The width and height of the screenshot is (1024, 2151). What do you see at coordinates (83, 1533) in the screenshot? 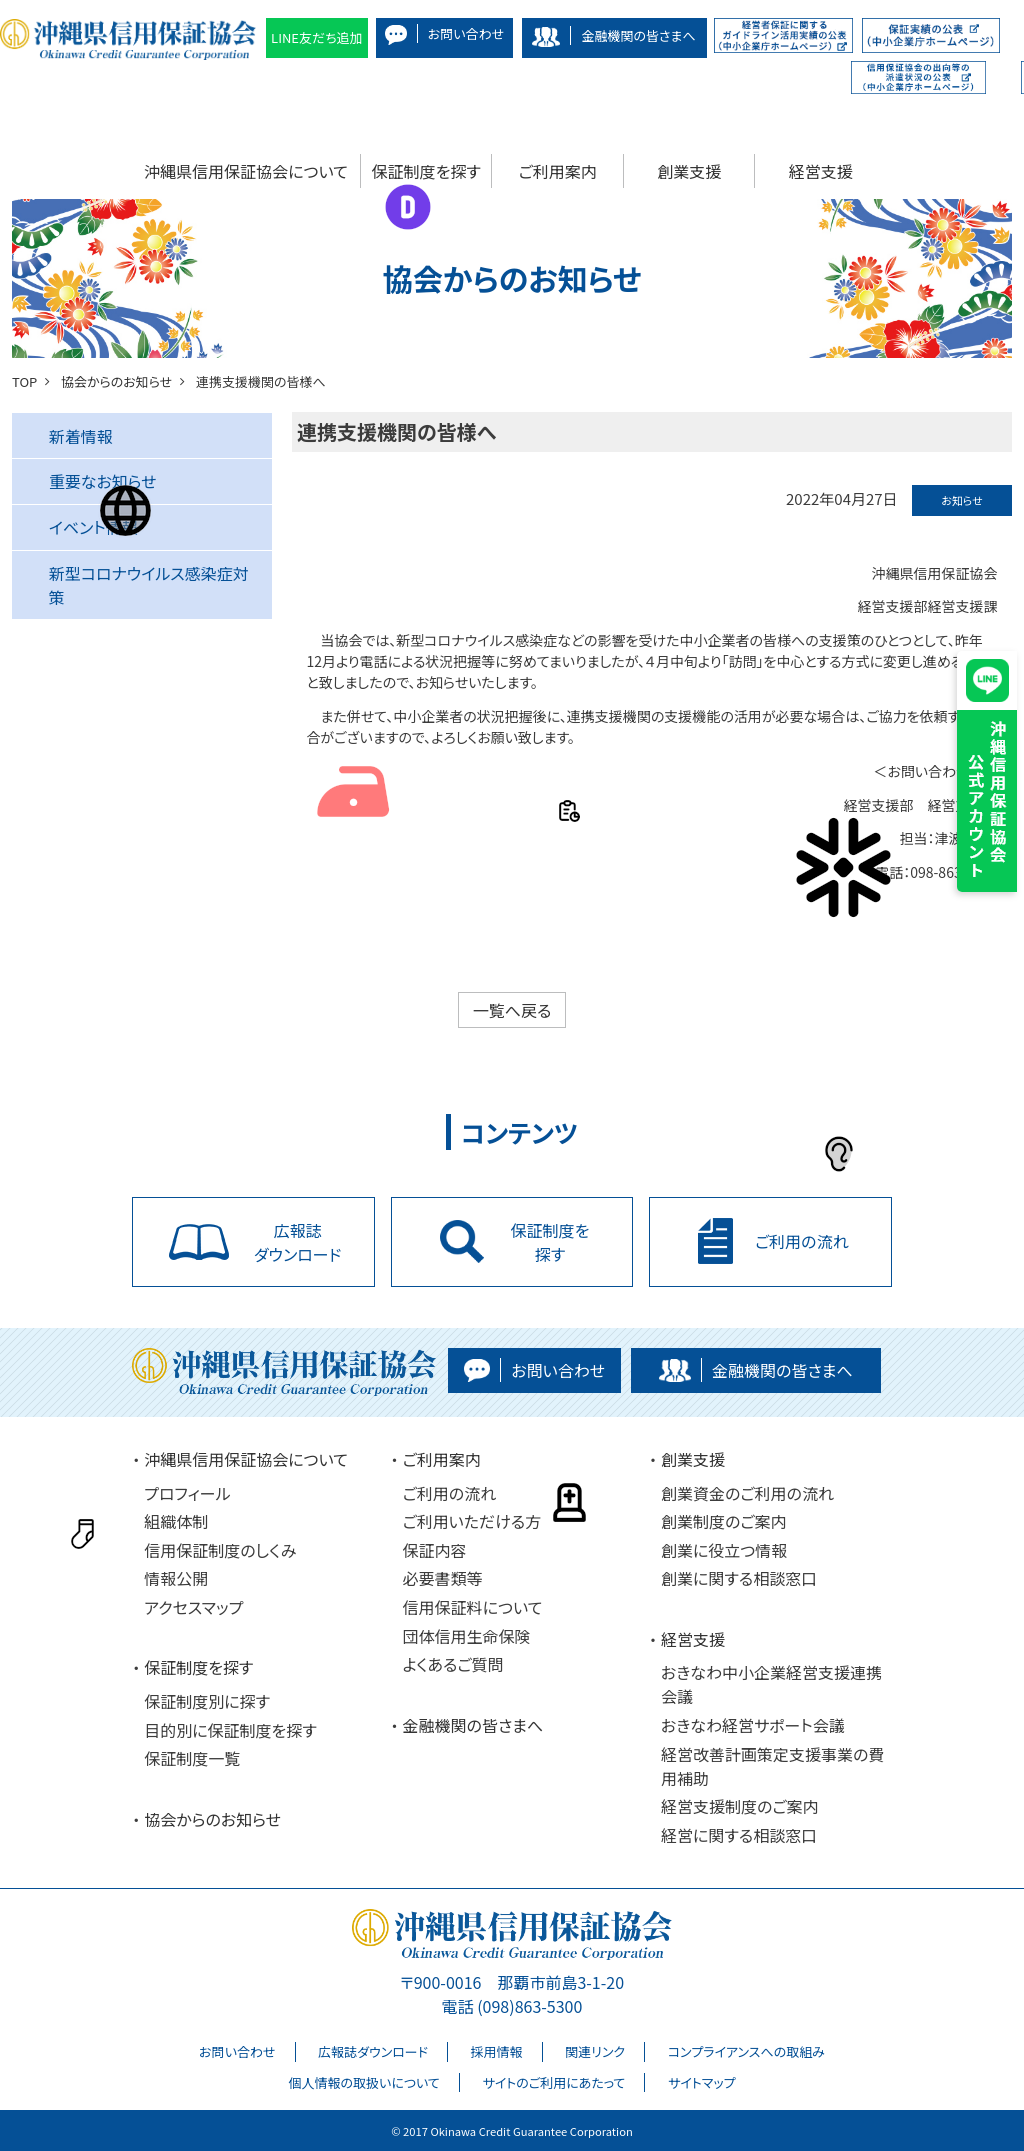
I see `browse clothing or apparel items` at bounding box center [83, 1533].